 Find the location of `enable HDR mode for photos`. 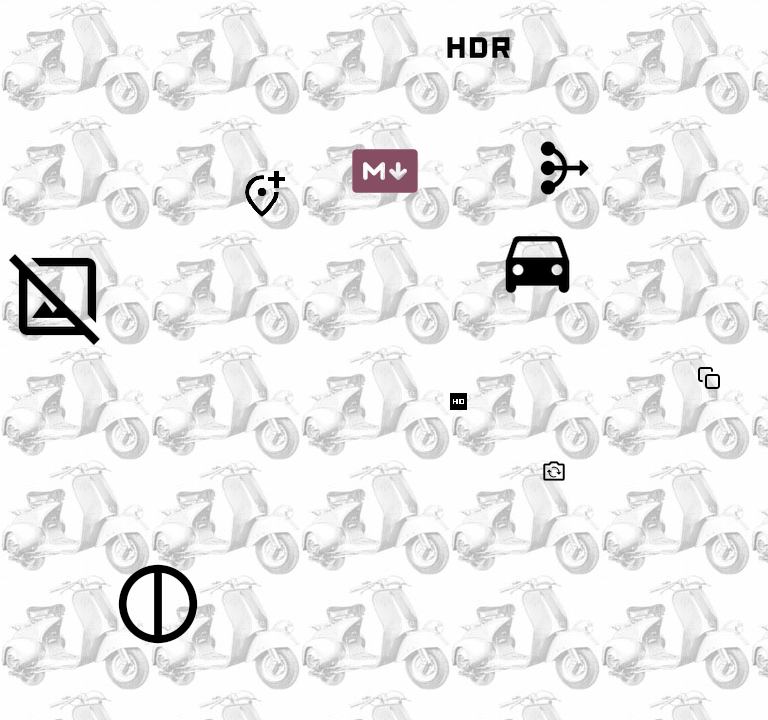

enable HDR mode for photos is located at coordinates (478, 47).